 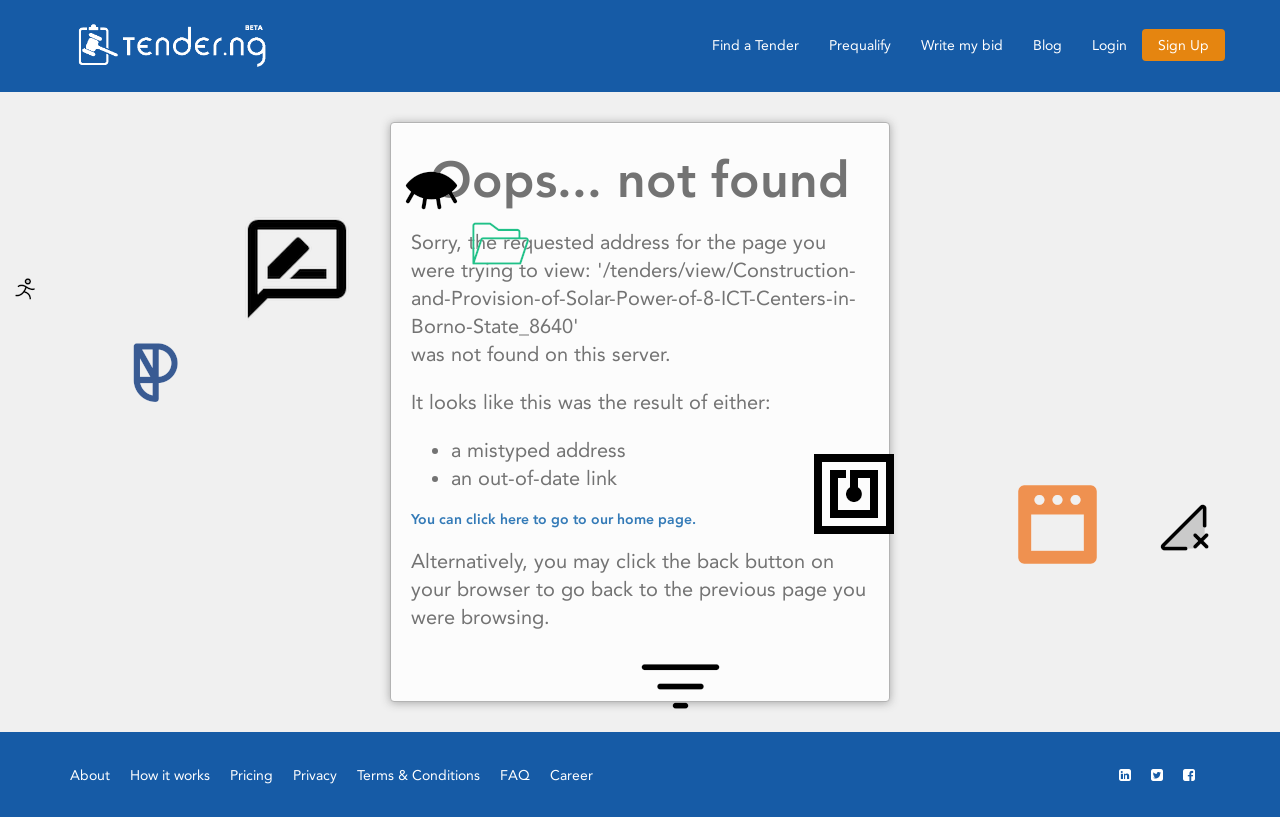 What do you see at coordinates (680, 687) in the screenshot?
I see `filter or sort list items` at bounding box center [680, 687].